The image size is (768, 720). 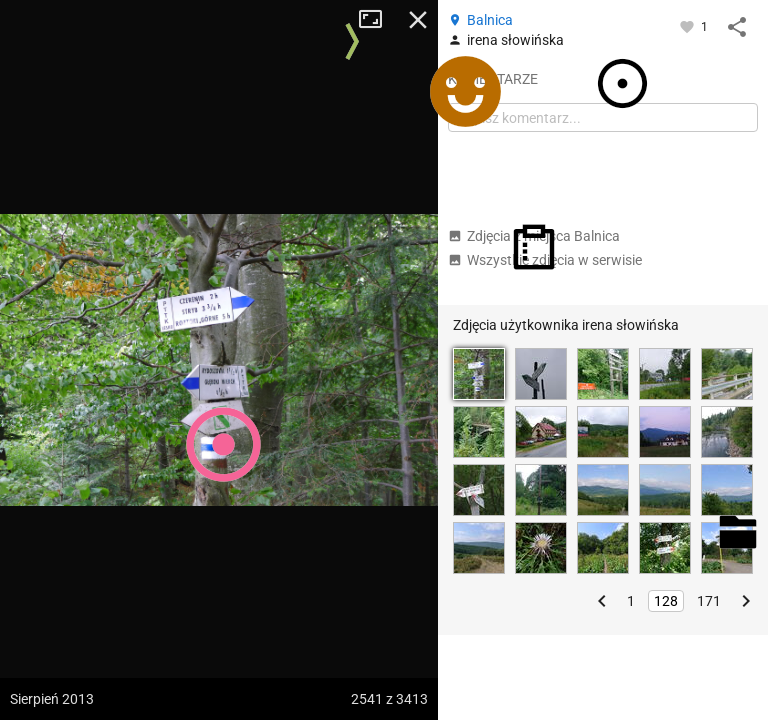 What do you see at coordinates (223, 444) in the screenshot?
I see `start recording audio or video` at bounding box center [223, 444].